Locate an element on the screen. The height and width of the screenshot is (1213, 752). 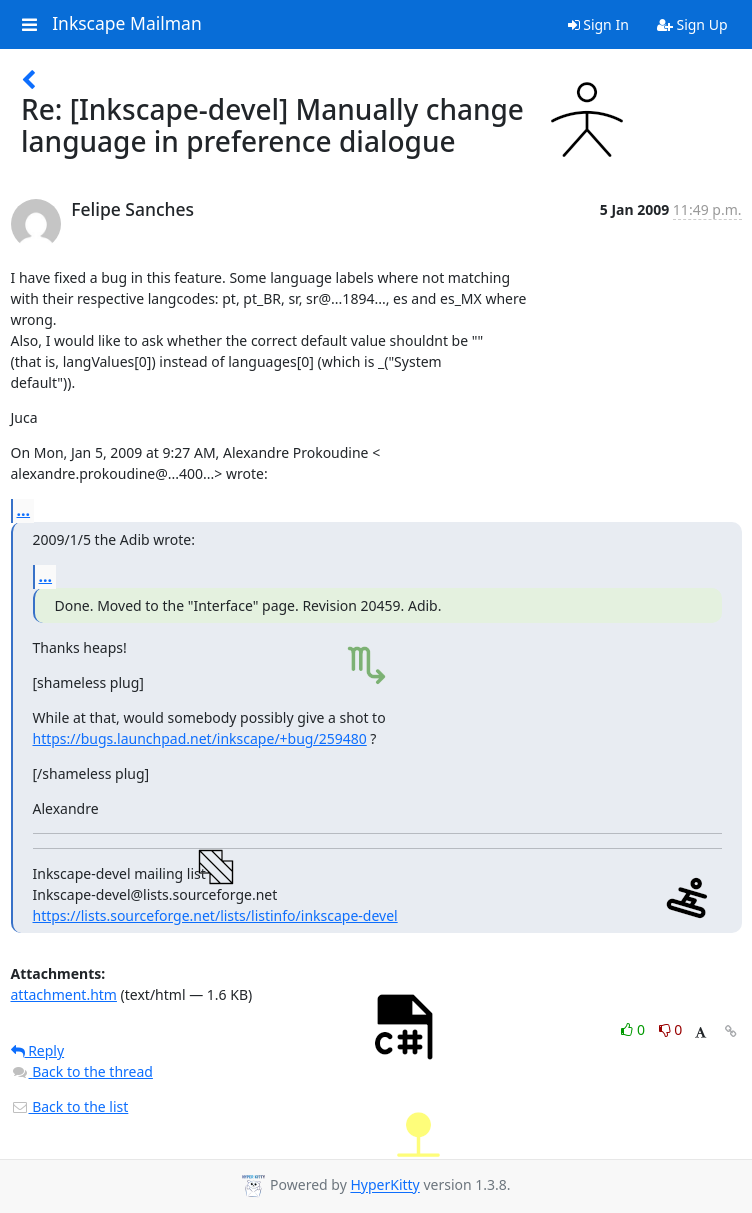
unite or merge two layers is located at coordinates (216, 867).